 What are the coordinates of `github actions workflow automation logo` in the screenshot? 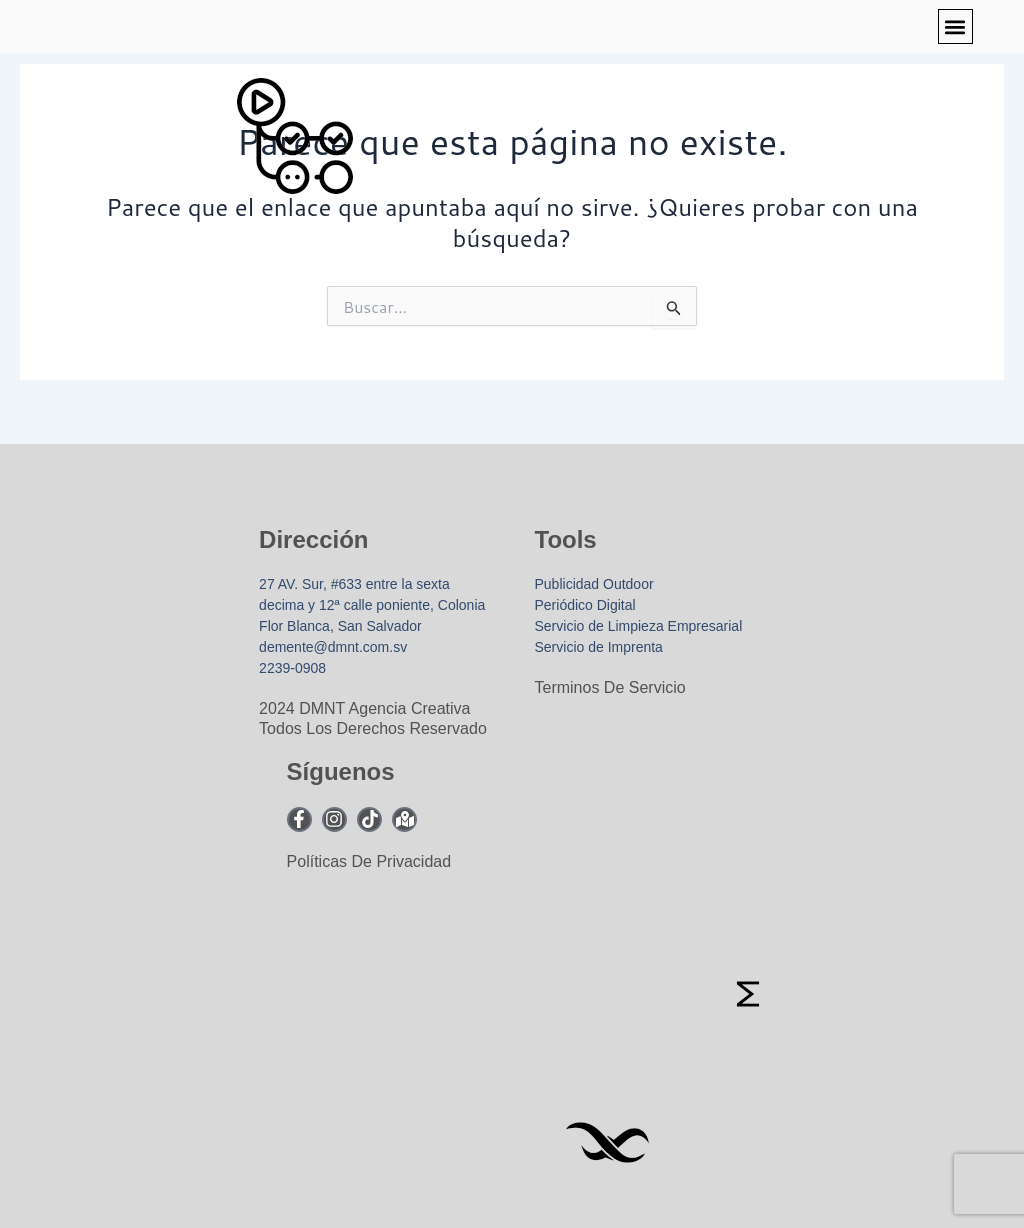 It's located at (295, 136).